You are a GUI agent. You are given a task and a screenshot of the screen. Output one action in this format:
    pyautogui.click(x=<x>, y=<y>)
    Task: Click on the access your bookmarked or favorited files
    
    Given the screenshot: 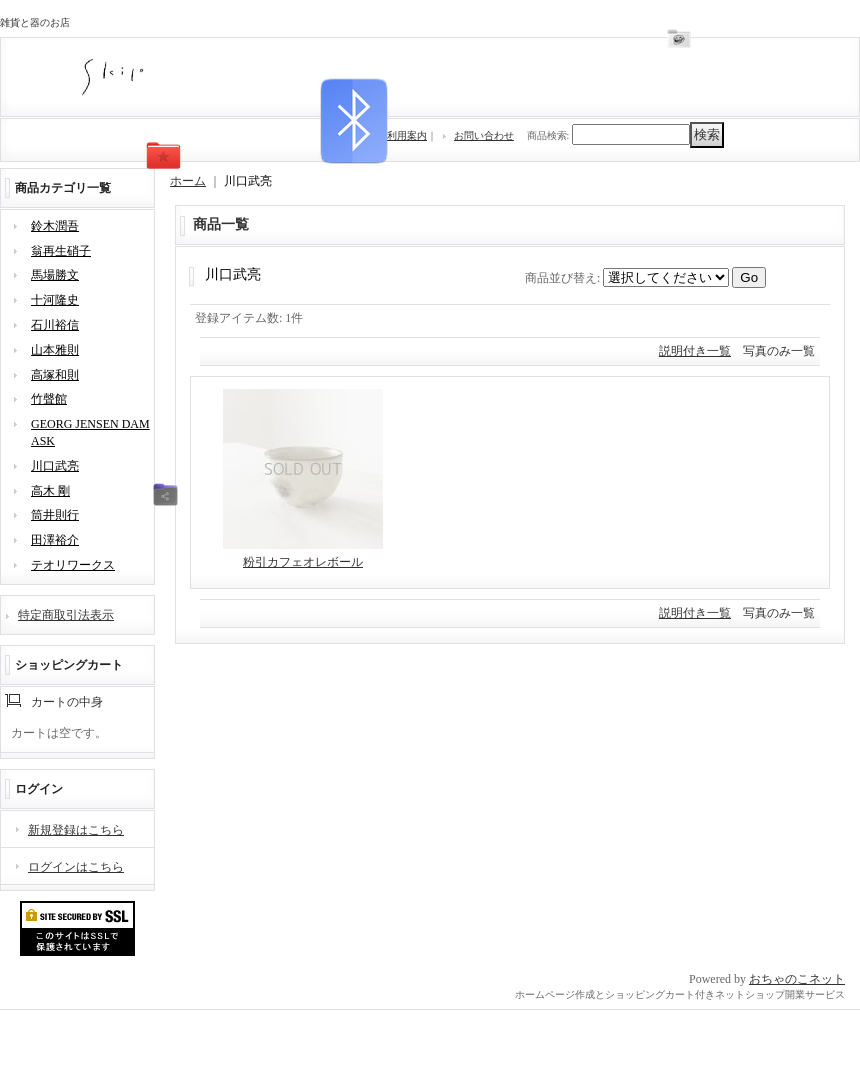 What is the action you would take?
    pyautogui.click(x=163, y=155)
    